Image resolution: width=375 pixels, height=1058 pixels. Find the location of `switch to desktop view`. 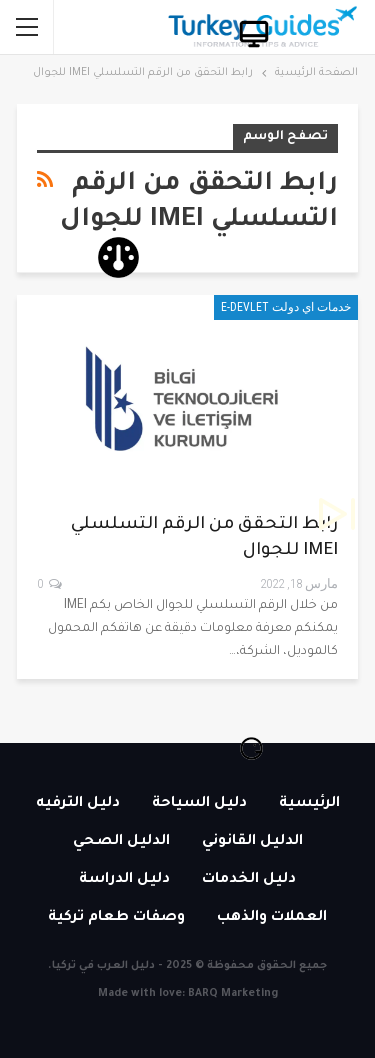

switch to desktop view is located at coordinates (254, 33).